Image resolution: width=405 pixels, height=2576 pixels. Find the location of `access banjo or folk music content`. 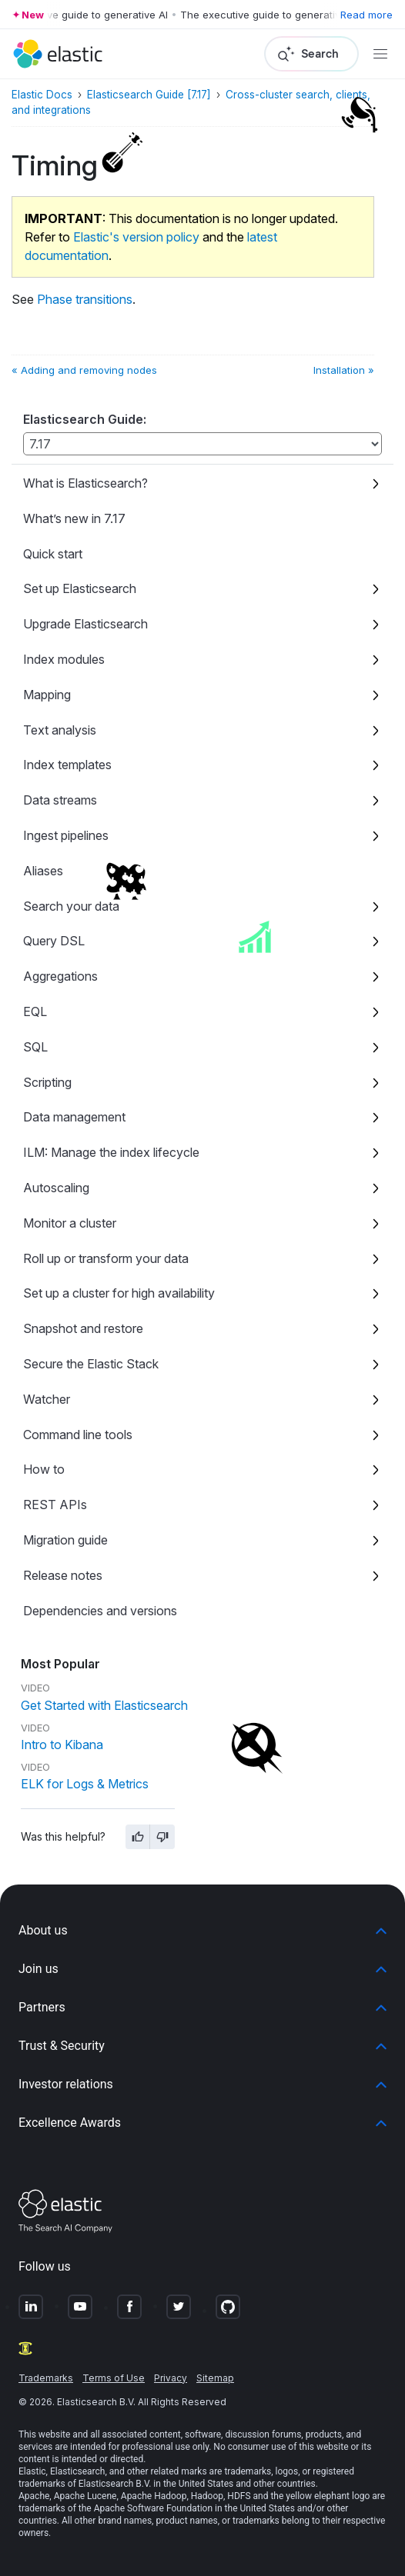

access banjo or folk music content is located at coordinates (122, 152).